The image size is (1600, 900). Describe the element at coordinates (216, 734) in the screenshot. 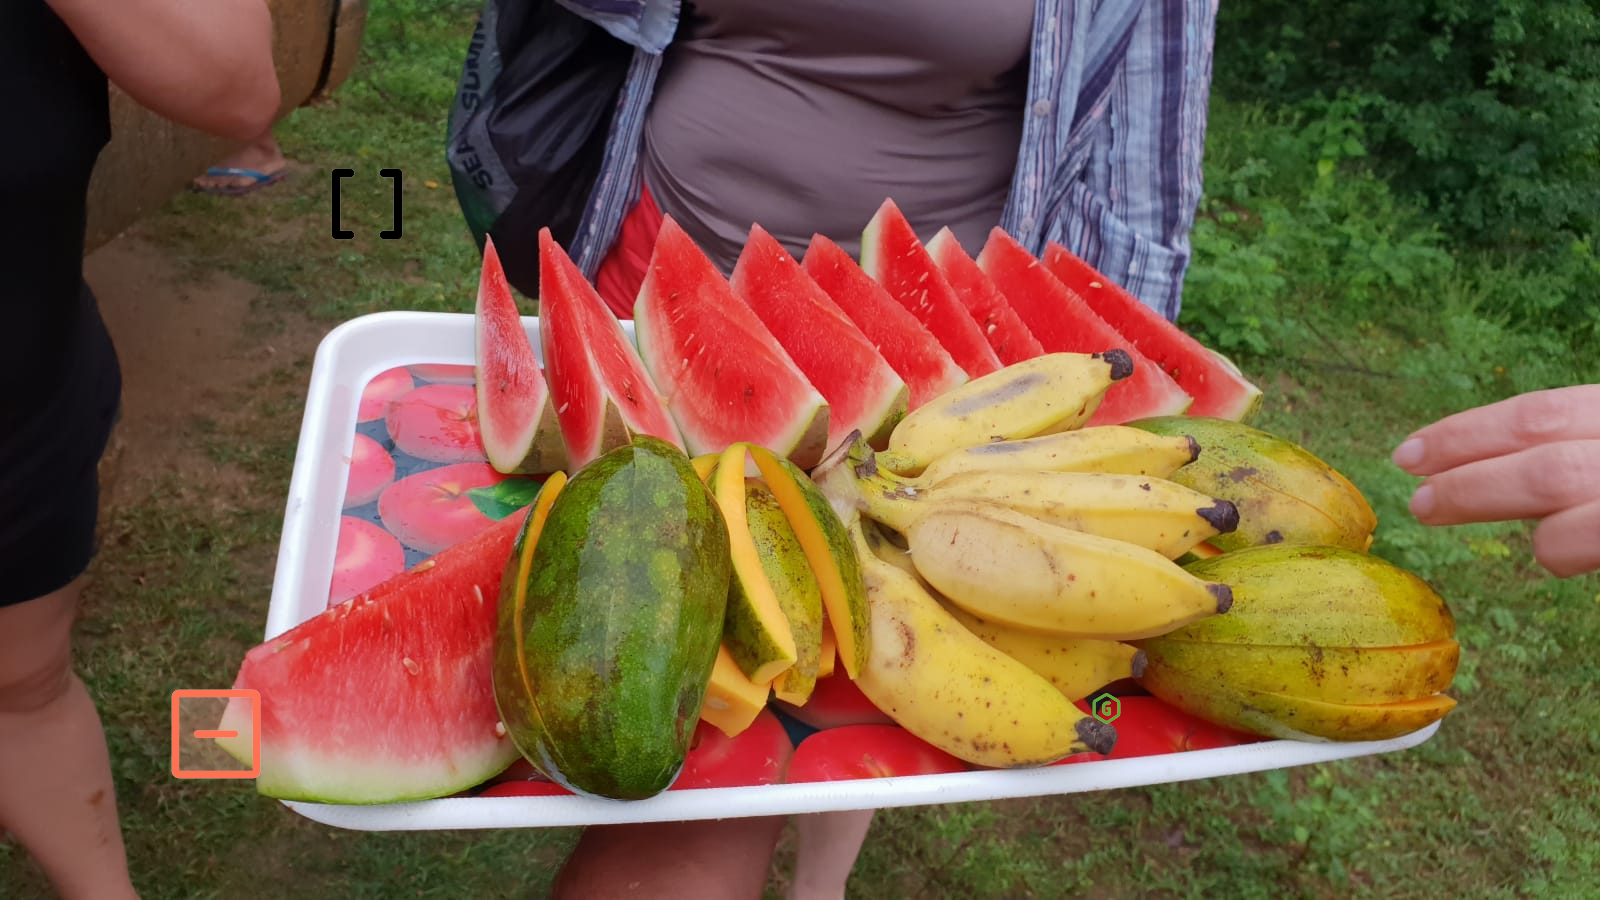

I see `collapse or minimize a section` at that location.